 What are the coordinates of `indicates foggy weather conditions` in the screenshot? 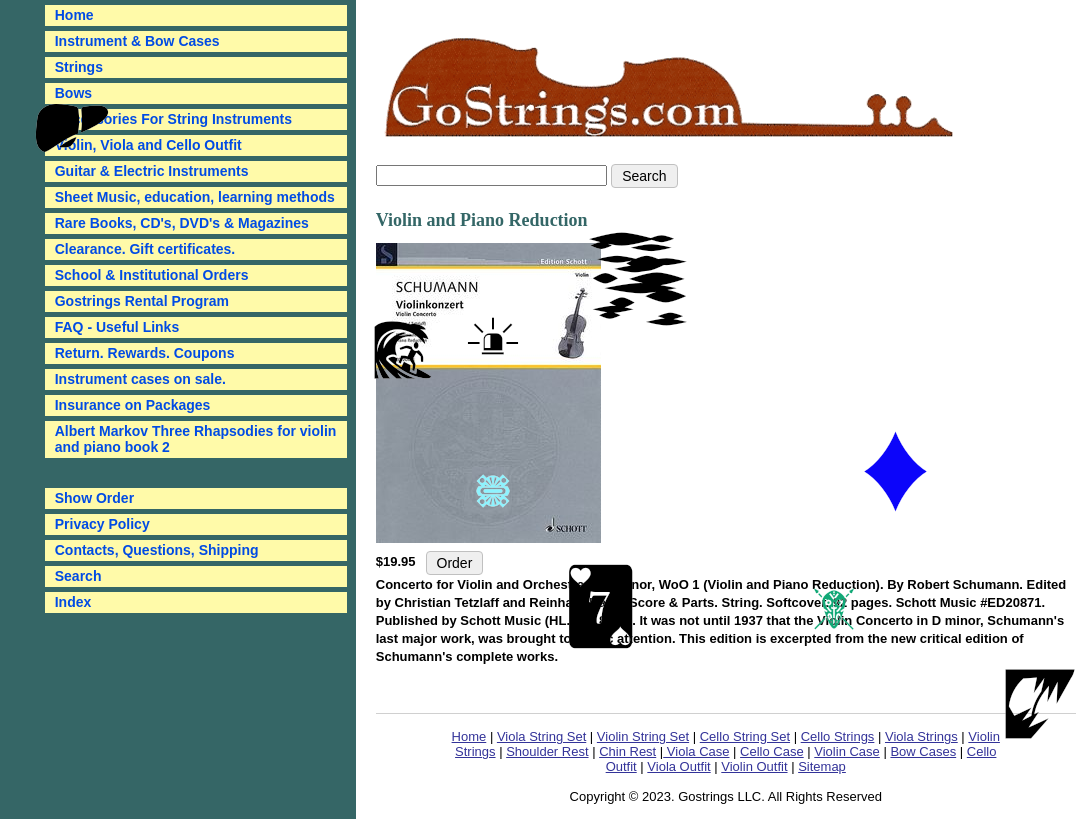 It's located at (638, 279).